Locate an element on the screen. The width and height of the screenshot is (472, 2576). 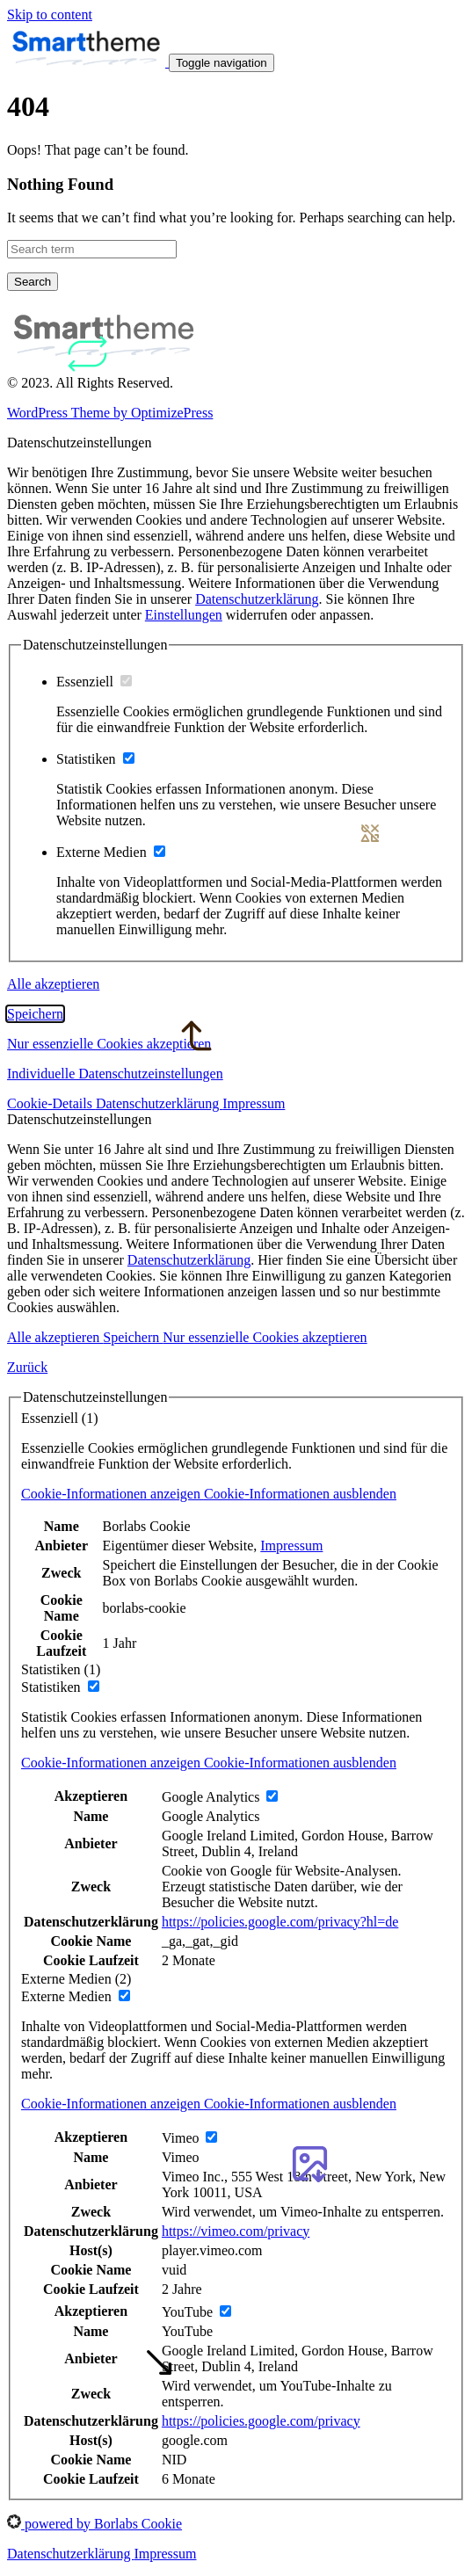
download image is located at coordinates (309, 2163).